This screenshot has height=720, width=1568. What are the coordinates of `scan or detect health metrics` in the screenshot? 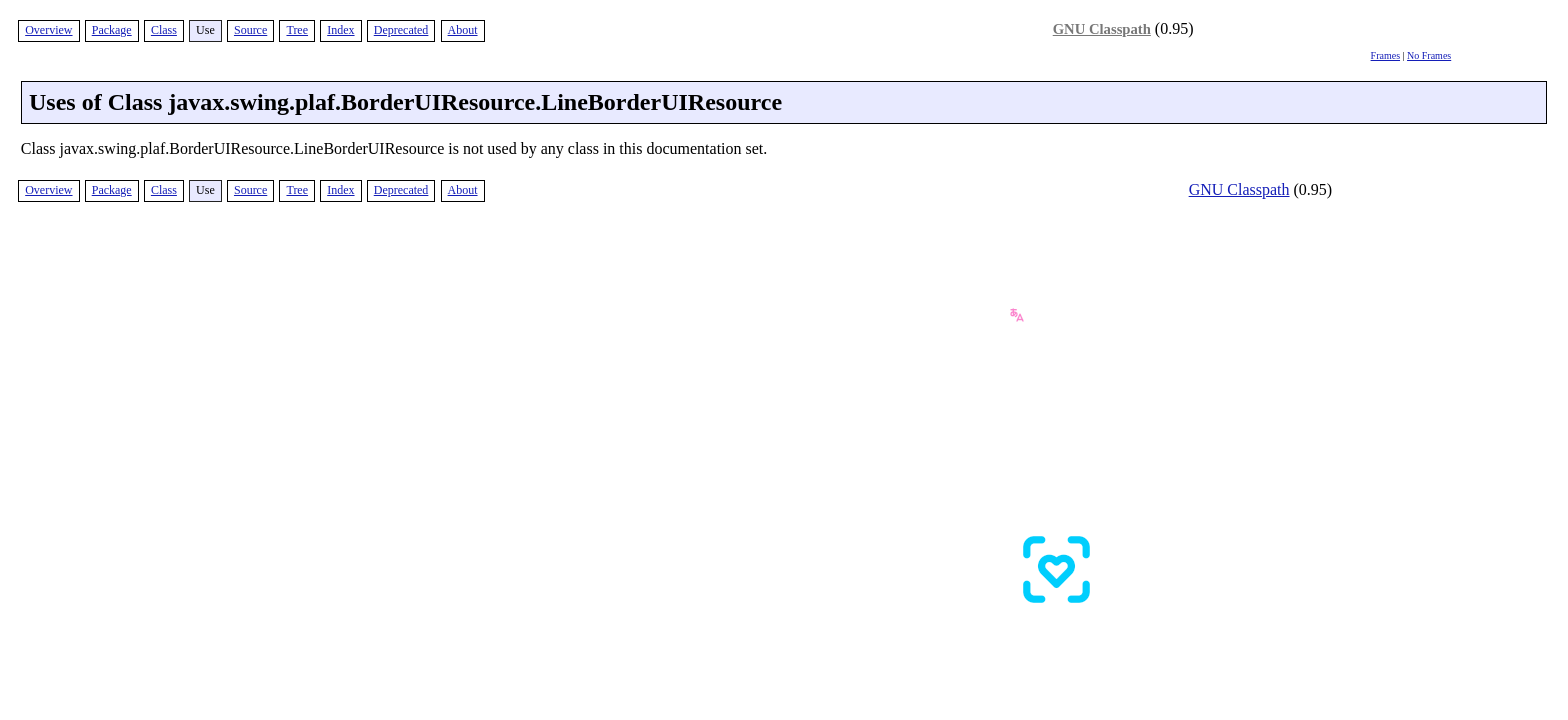 It's located at (1056, 569).